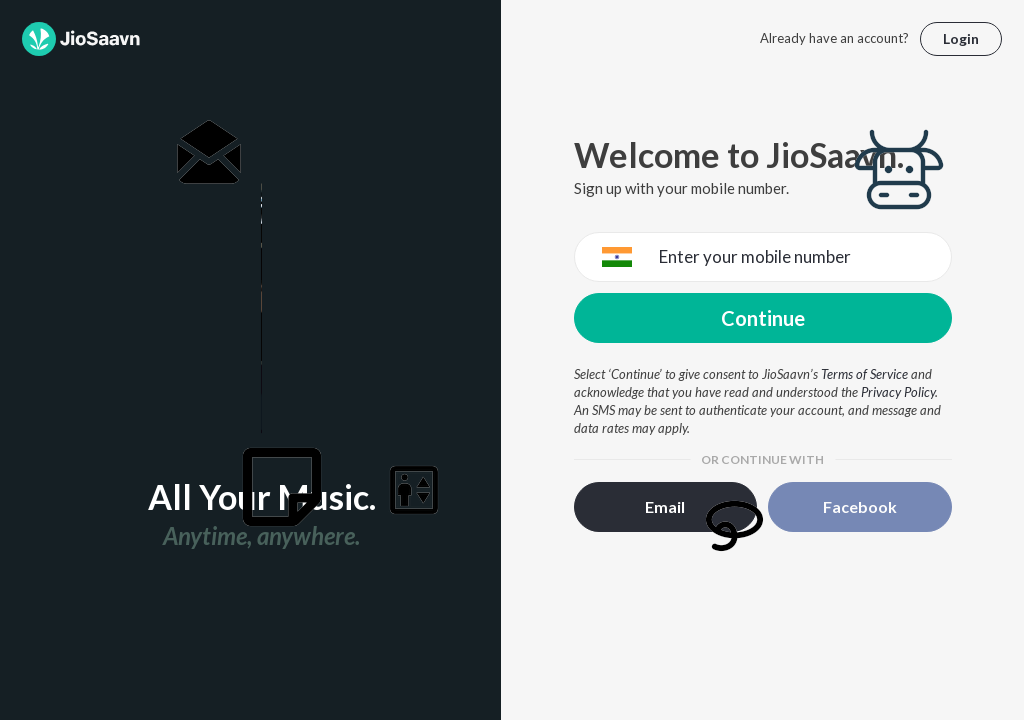  Describe the element at coordinates (414, 490) in the screenshot. I see `indicates elevator access or location` at that location.